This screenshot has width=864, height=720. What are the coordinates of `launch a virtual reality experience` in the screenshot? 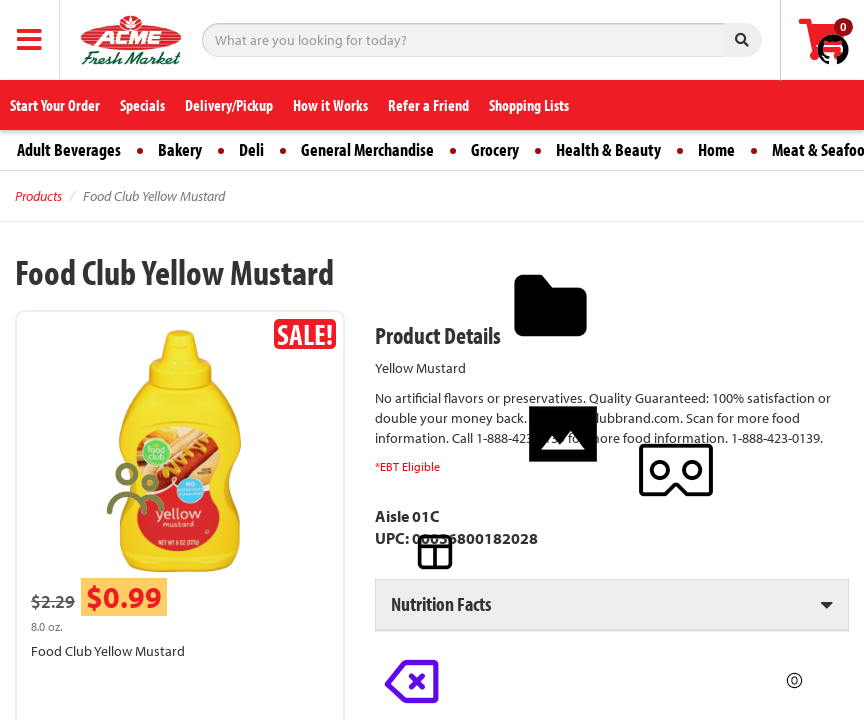 It's located at (676, 470).